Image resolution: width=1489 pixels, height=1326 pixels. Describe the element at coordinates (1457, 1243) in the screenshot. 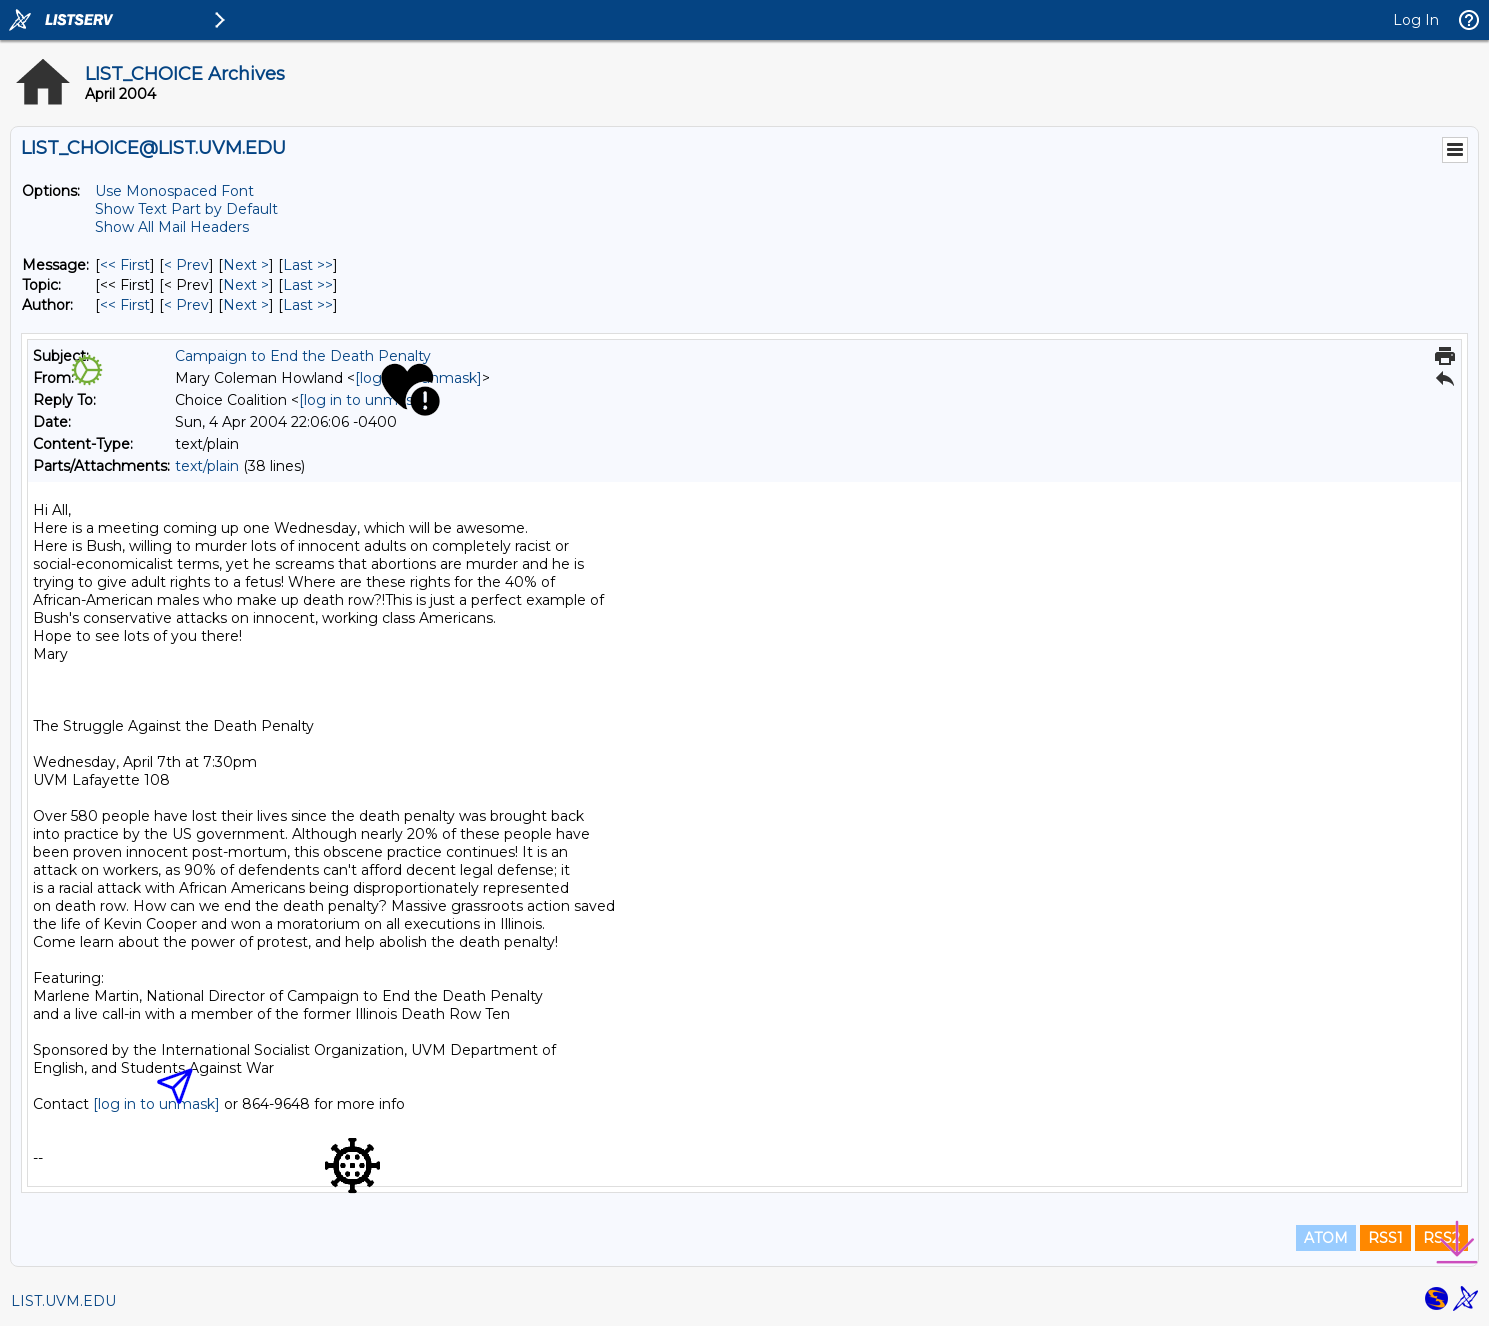

I see `download a file` at that location.